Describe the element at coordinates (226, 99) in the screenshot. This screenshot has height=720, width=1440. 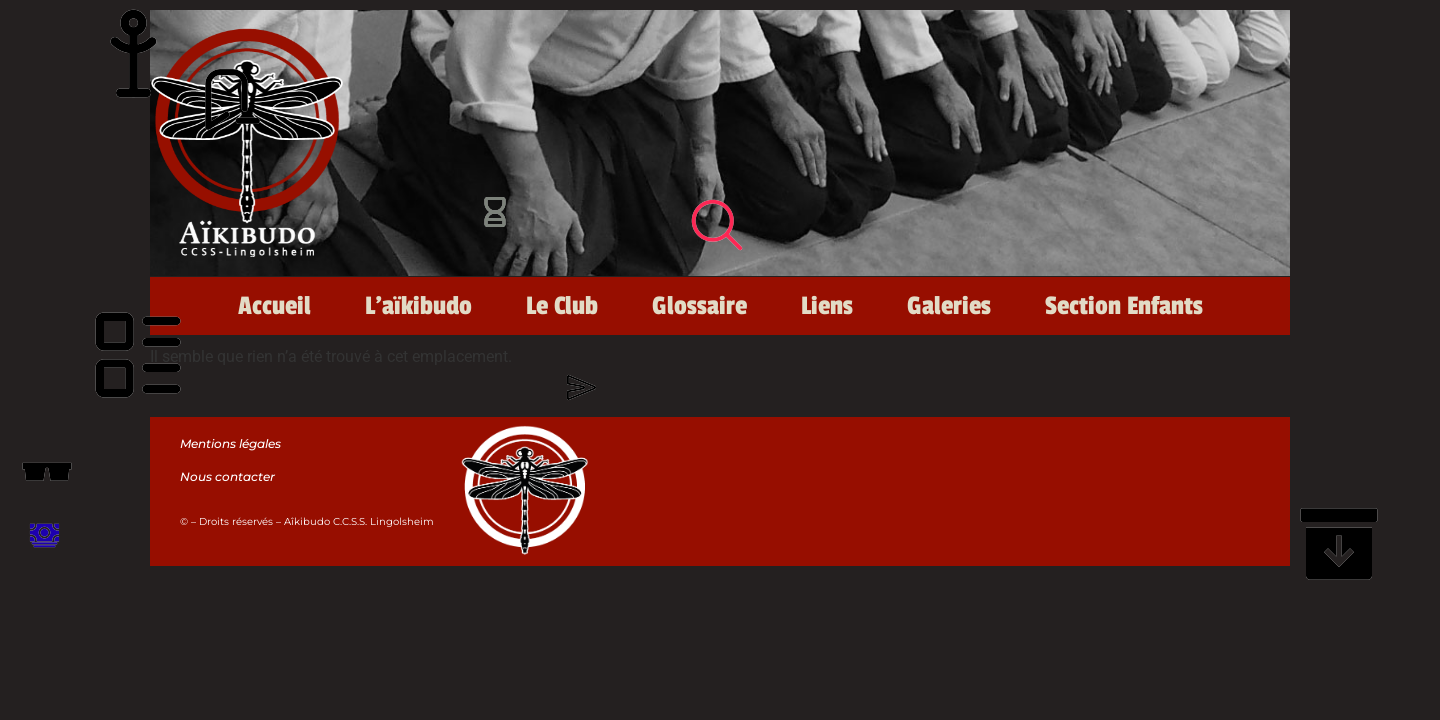
I see `remove item from bookmarks` at that location.